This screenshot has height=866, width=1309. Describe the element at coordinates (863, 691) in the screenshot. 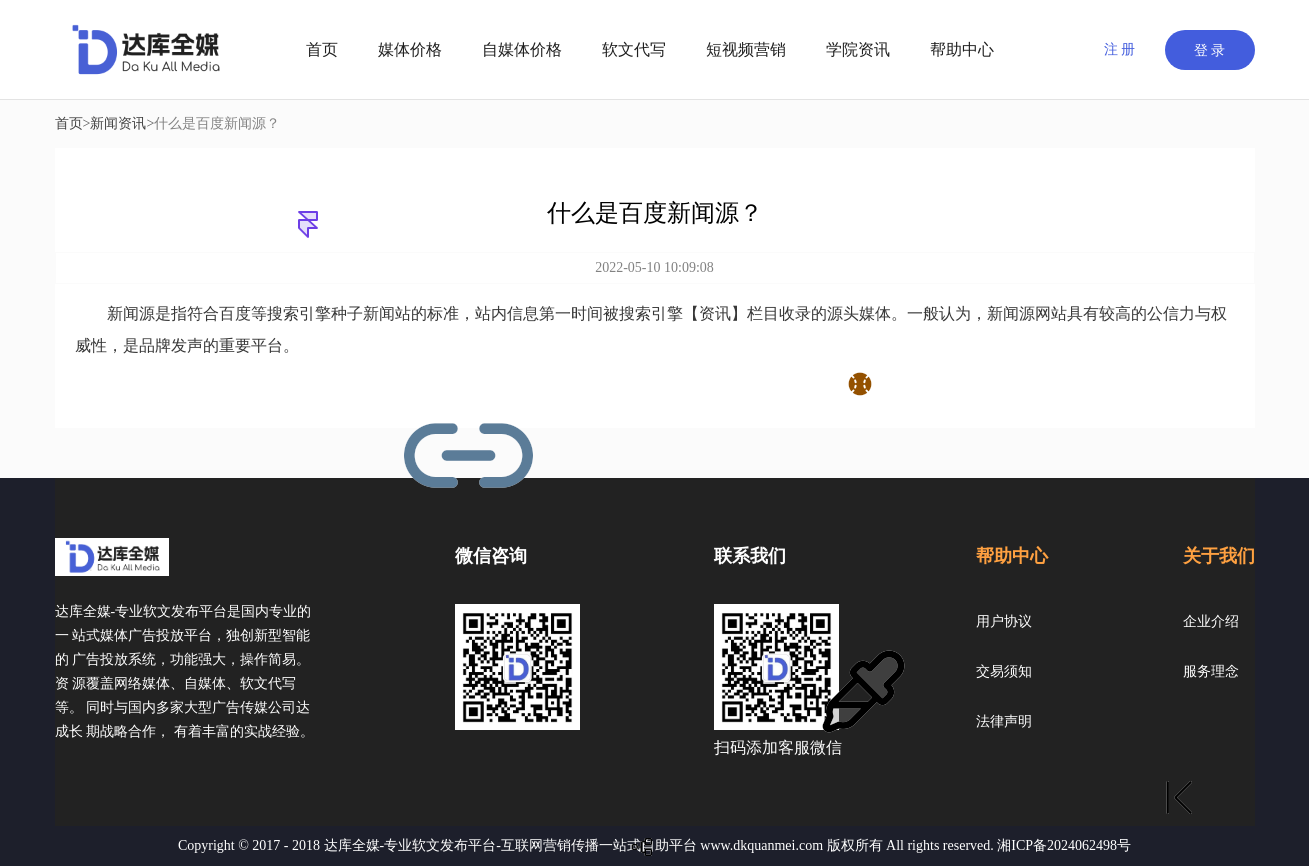

I see `pick a color from the canvas` at that location.